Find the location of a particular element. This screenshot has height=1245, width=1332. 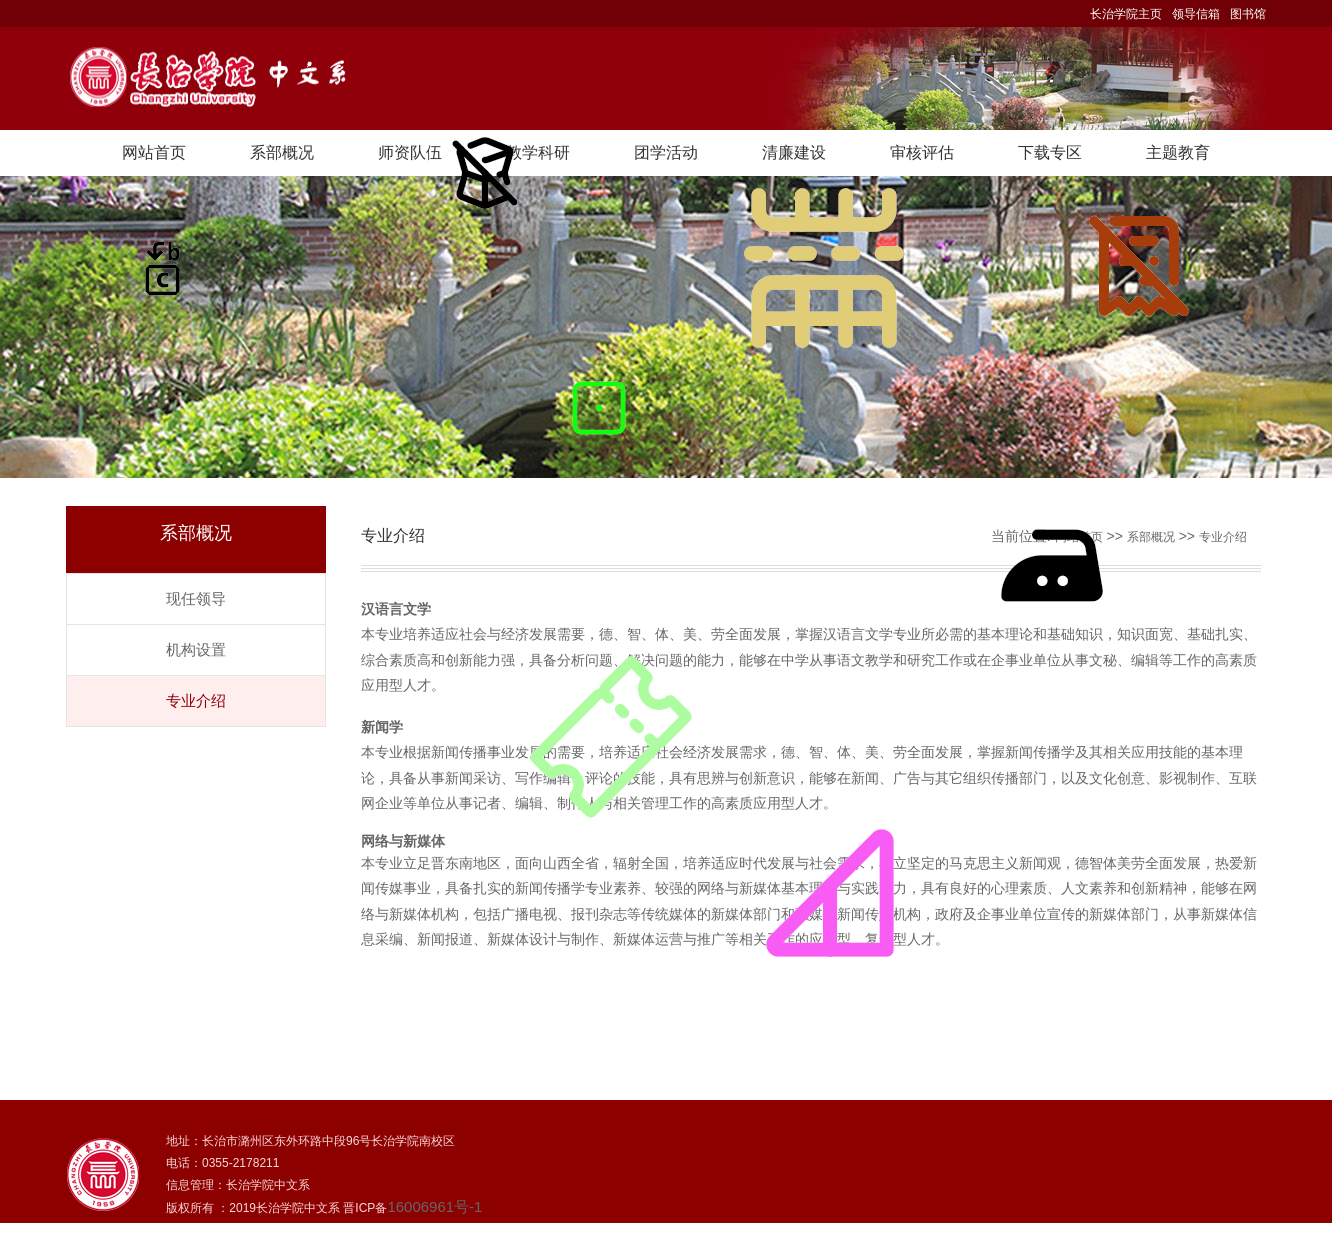

select ironing or fabric care settings is located at coordinates (1052, 565).